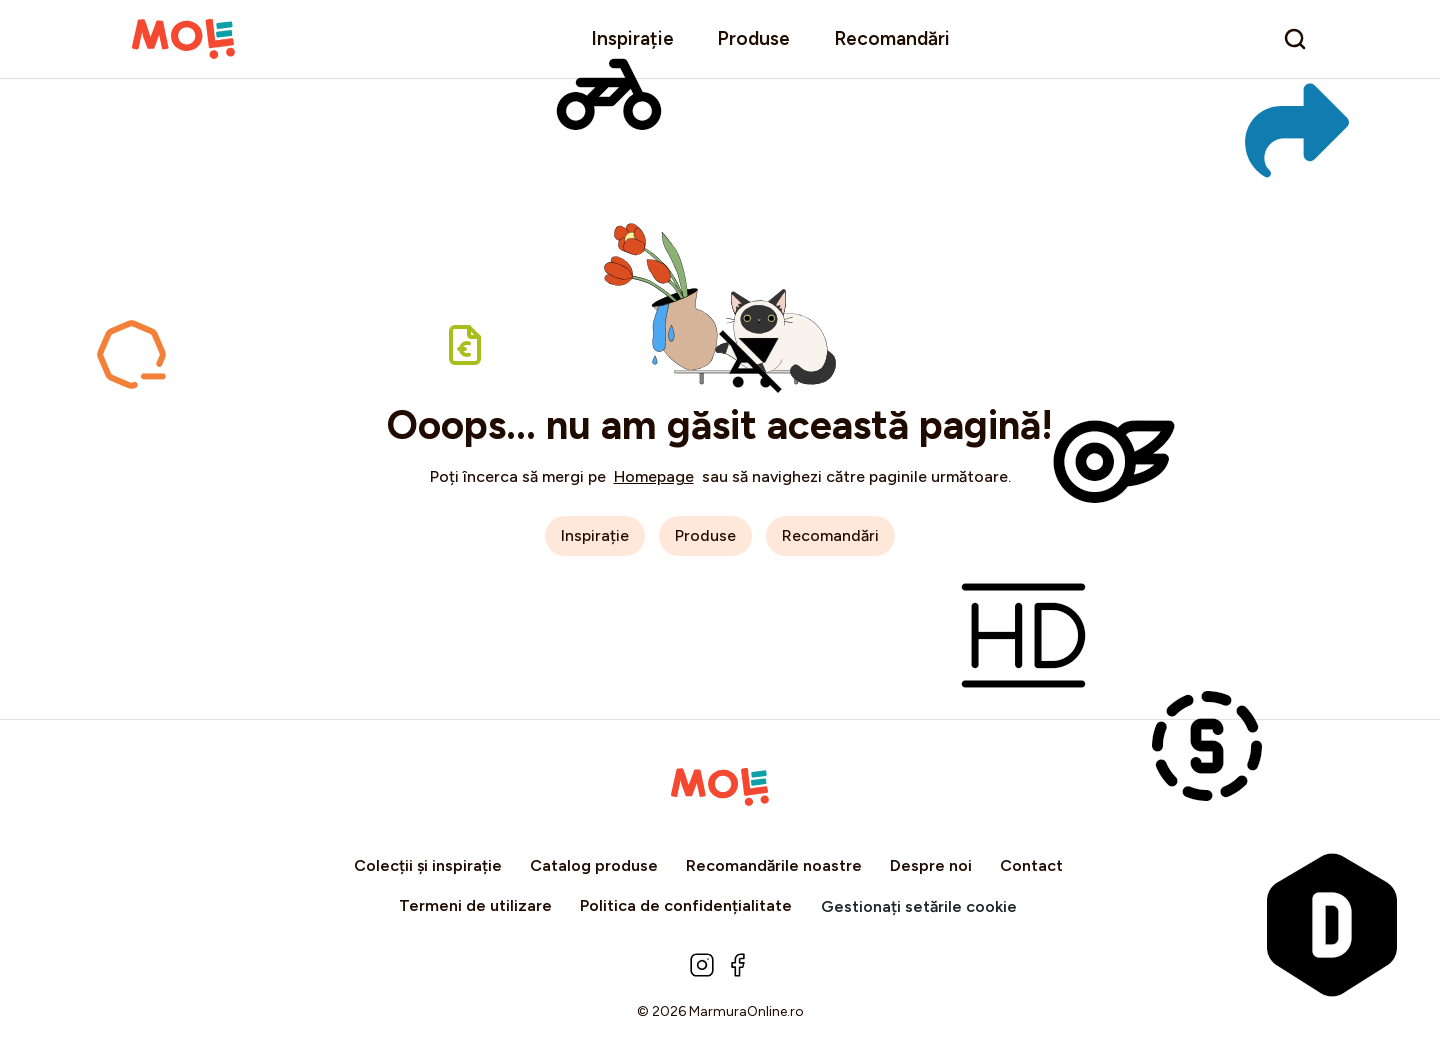 Image resolution: width=1440 pixels, height=1046 pixels. Describe the element at coordinates (131, 354) in the screenshot. I see `remove or delete an item with a warning` at that location.